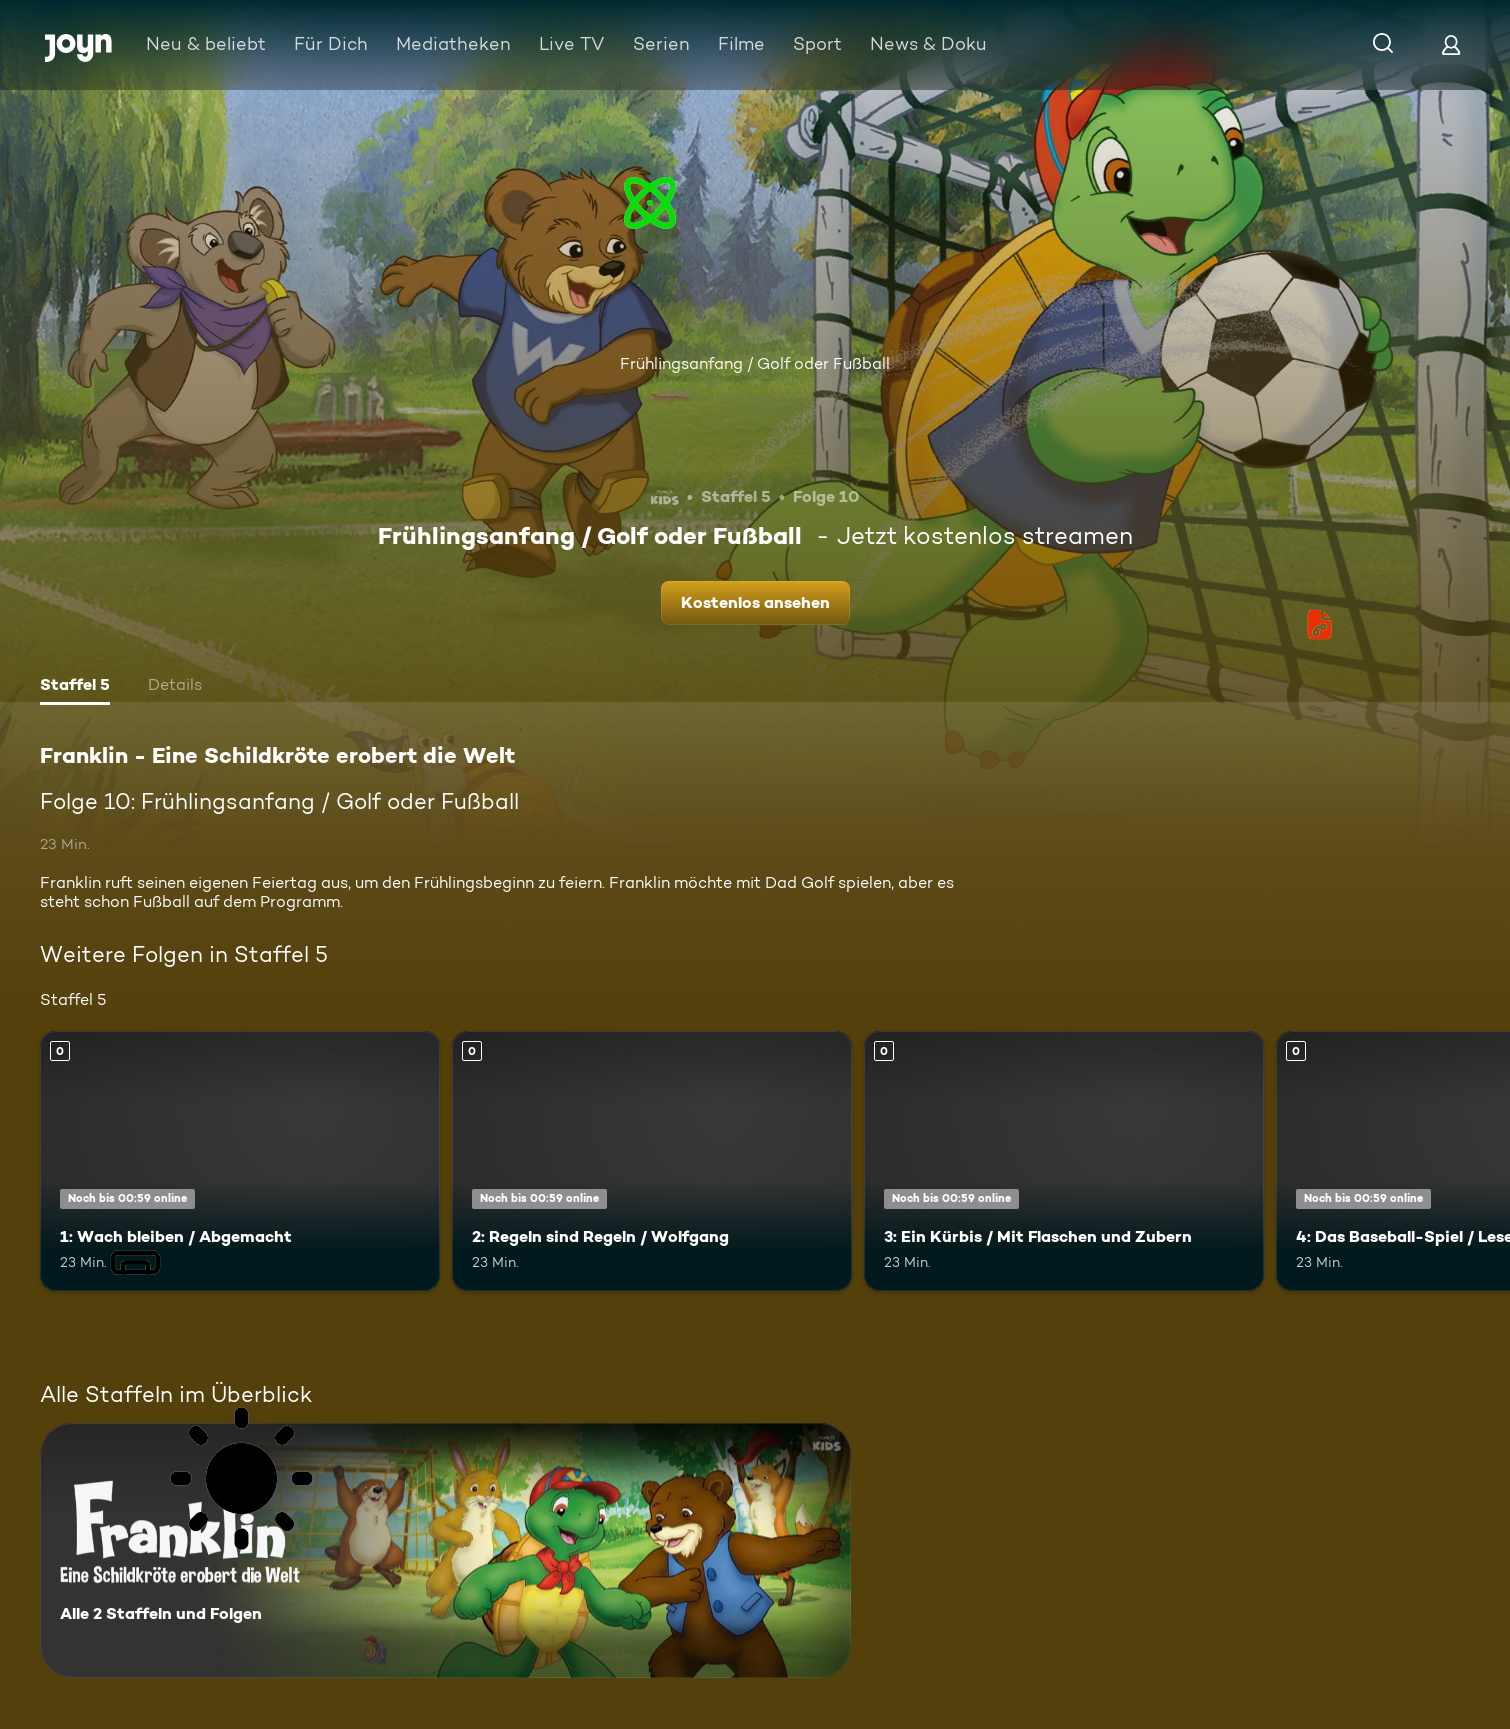  Describe the element at coordinates (135, 1262) in the screenshot. I see `air conditioning is currently off or unavailable` at that location.